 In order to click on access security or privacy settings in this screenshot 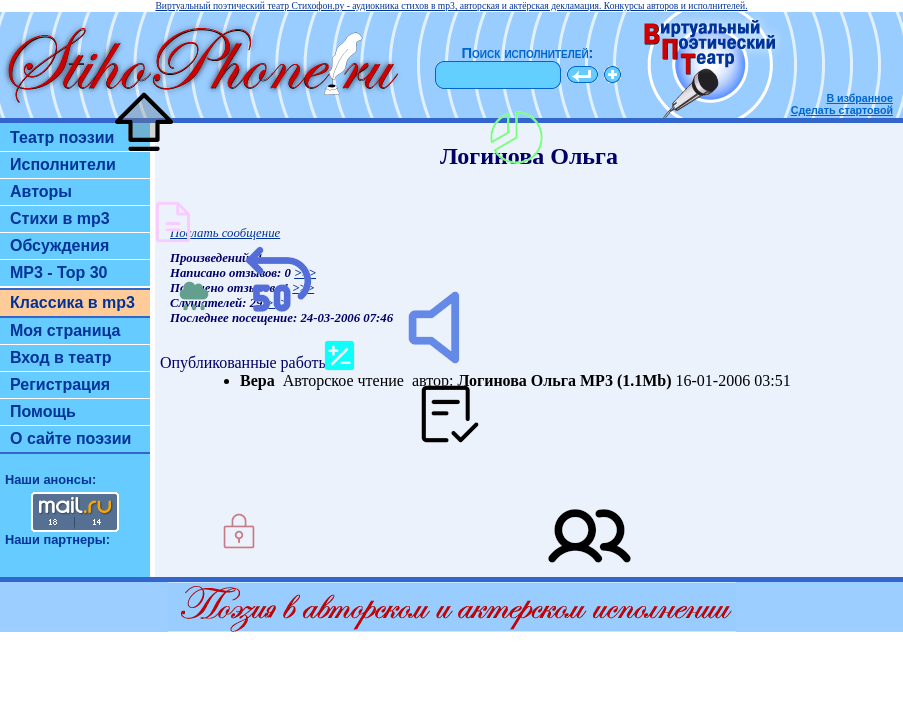, I will do `click(239, 533)`.